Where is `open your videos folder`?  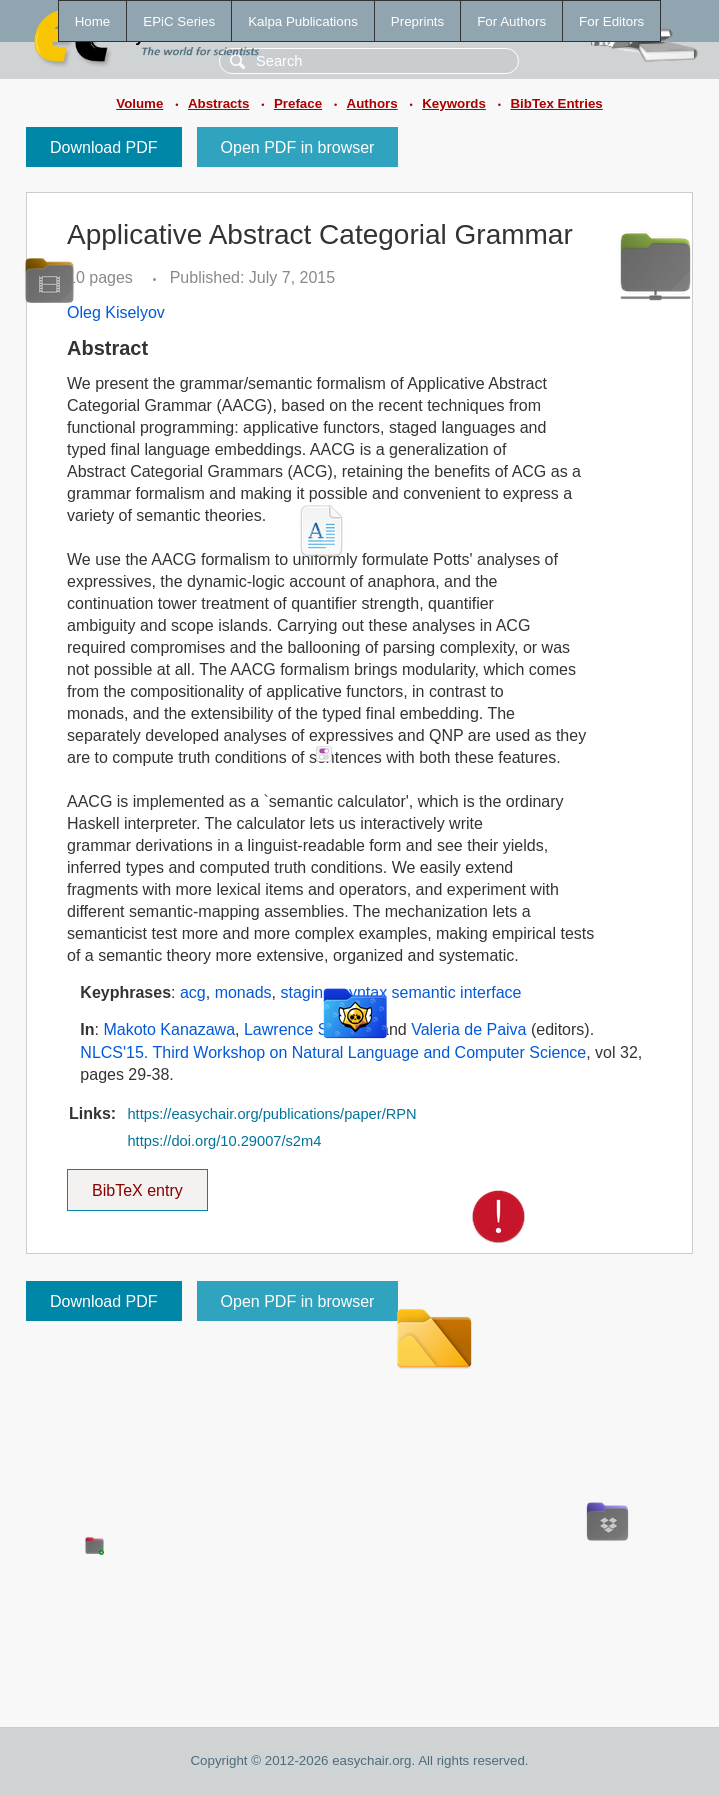
open your videos folder is located at coordinates (49, 280).